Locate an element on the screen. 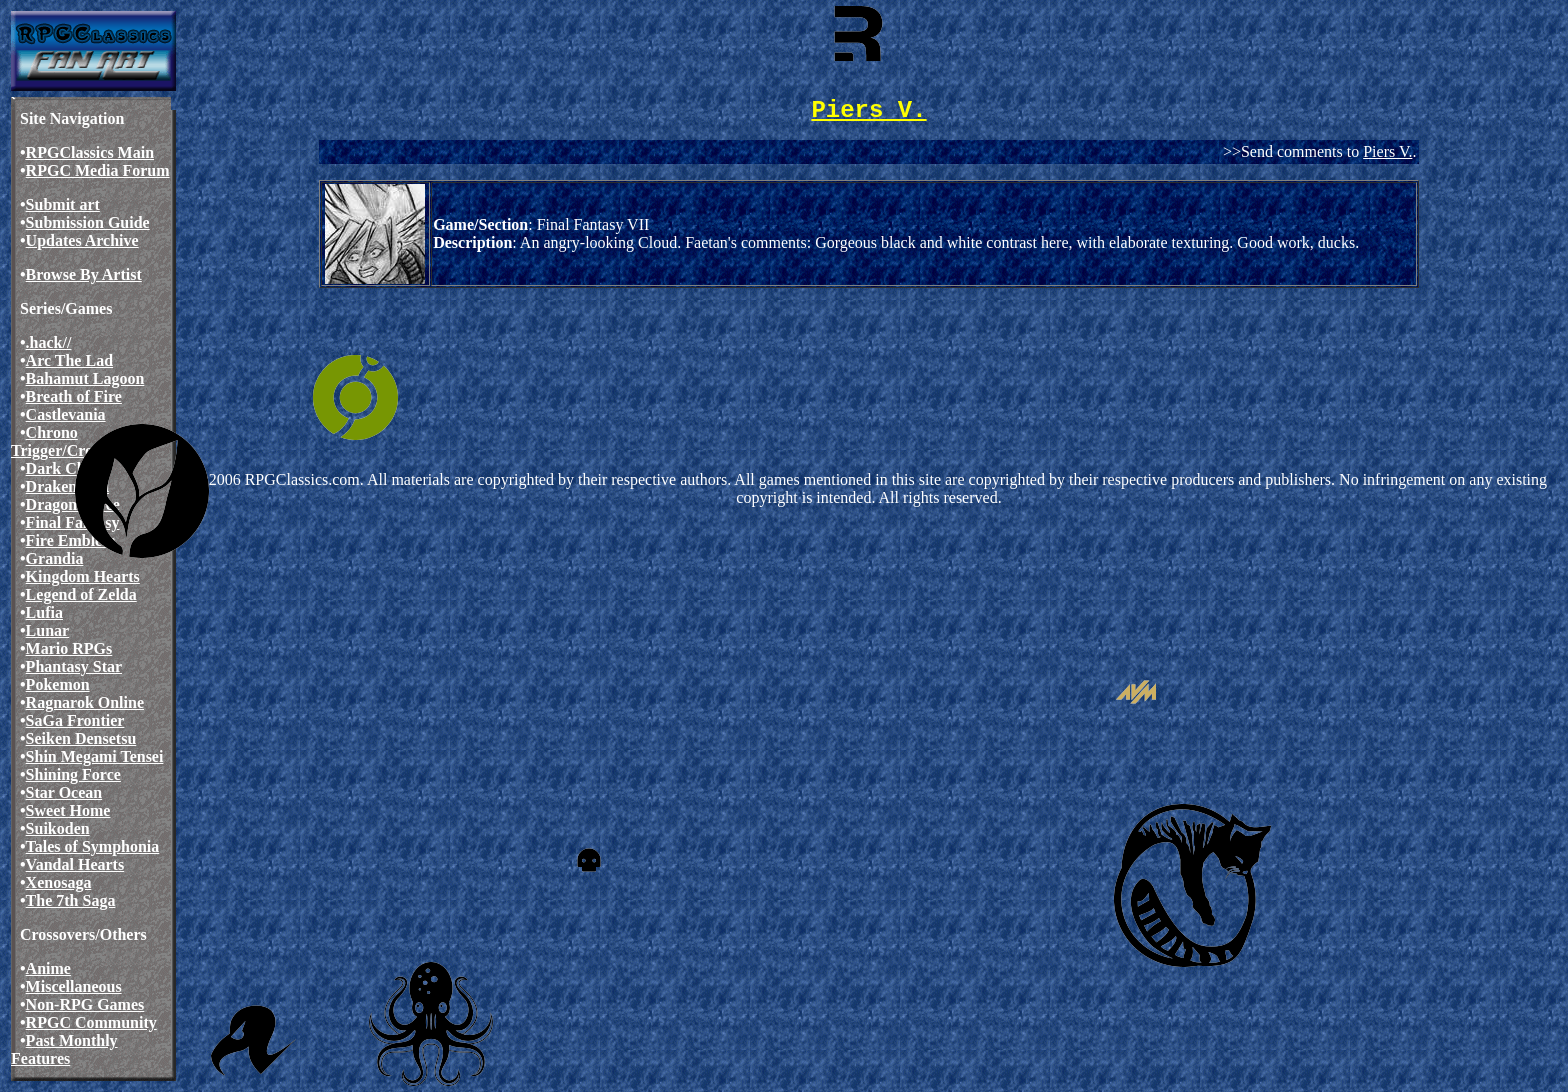 The height and width of the screenshot is (1092, 1568). indicates dangerous or harmful content is located at coordinates (589, 860).